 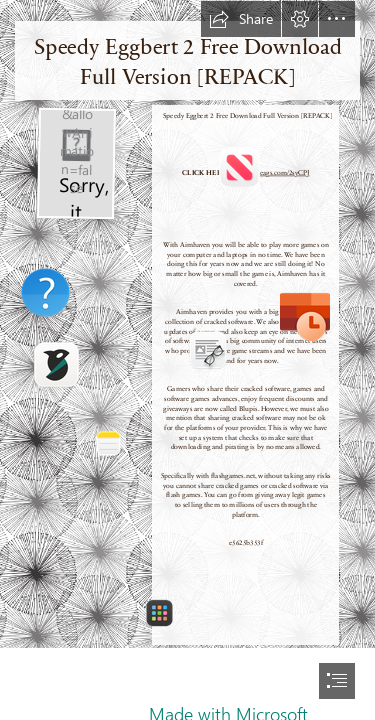 What do you see at coordinates (292, 86) in the screenshot?
I see `quassel IRC client is currently inactive or disconnected` at bounding box center [292, 86].